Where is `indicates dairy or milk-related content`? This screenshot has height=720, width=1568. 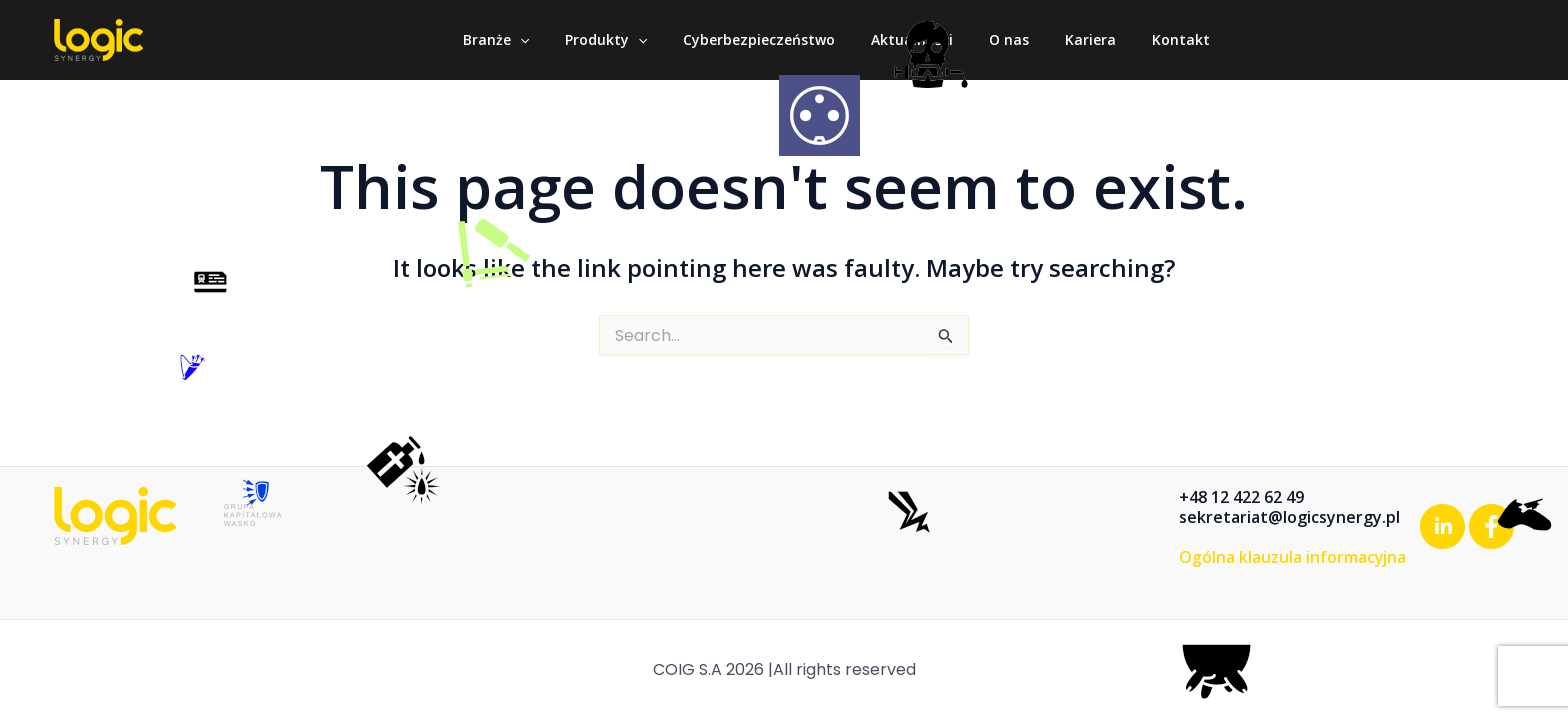 indicates dairy or milk-related content is located at coordinates (1216, 678).